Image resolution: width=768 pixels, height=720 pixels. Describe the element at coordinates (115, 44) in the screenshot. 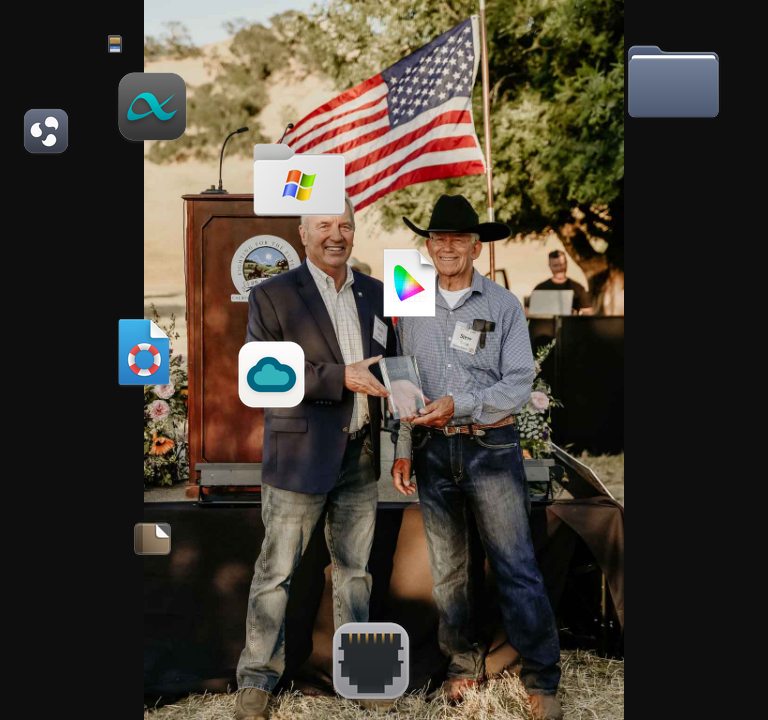

I see `access removable storage device` at that location.